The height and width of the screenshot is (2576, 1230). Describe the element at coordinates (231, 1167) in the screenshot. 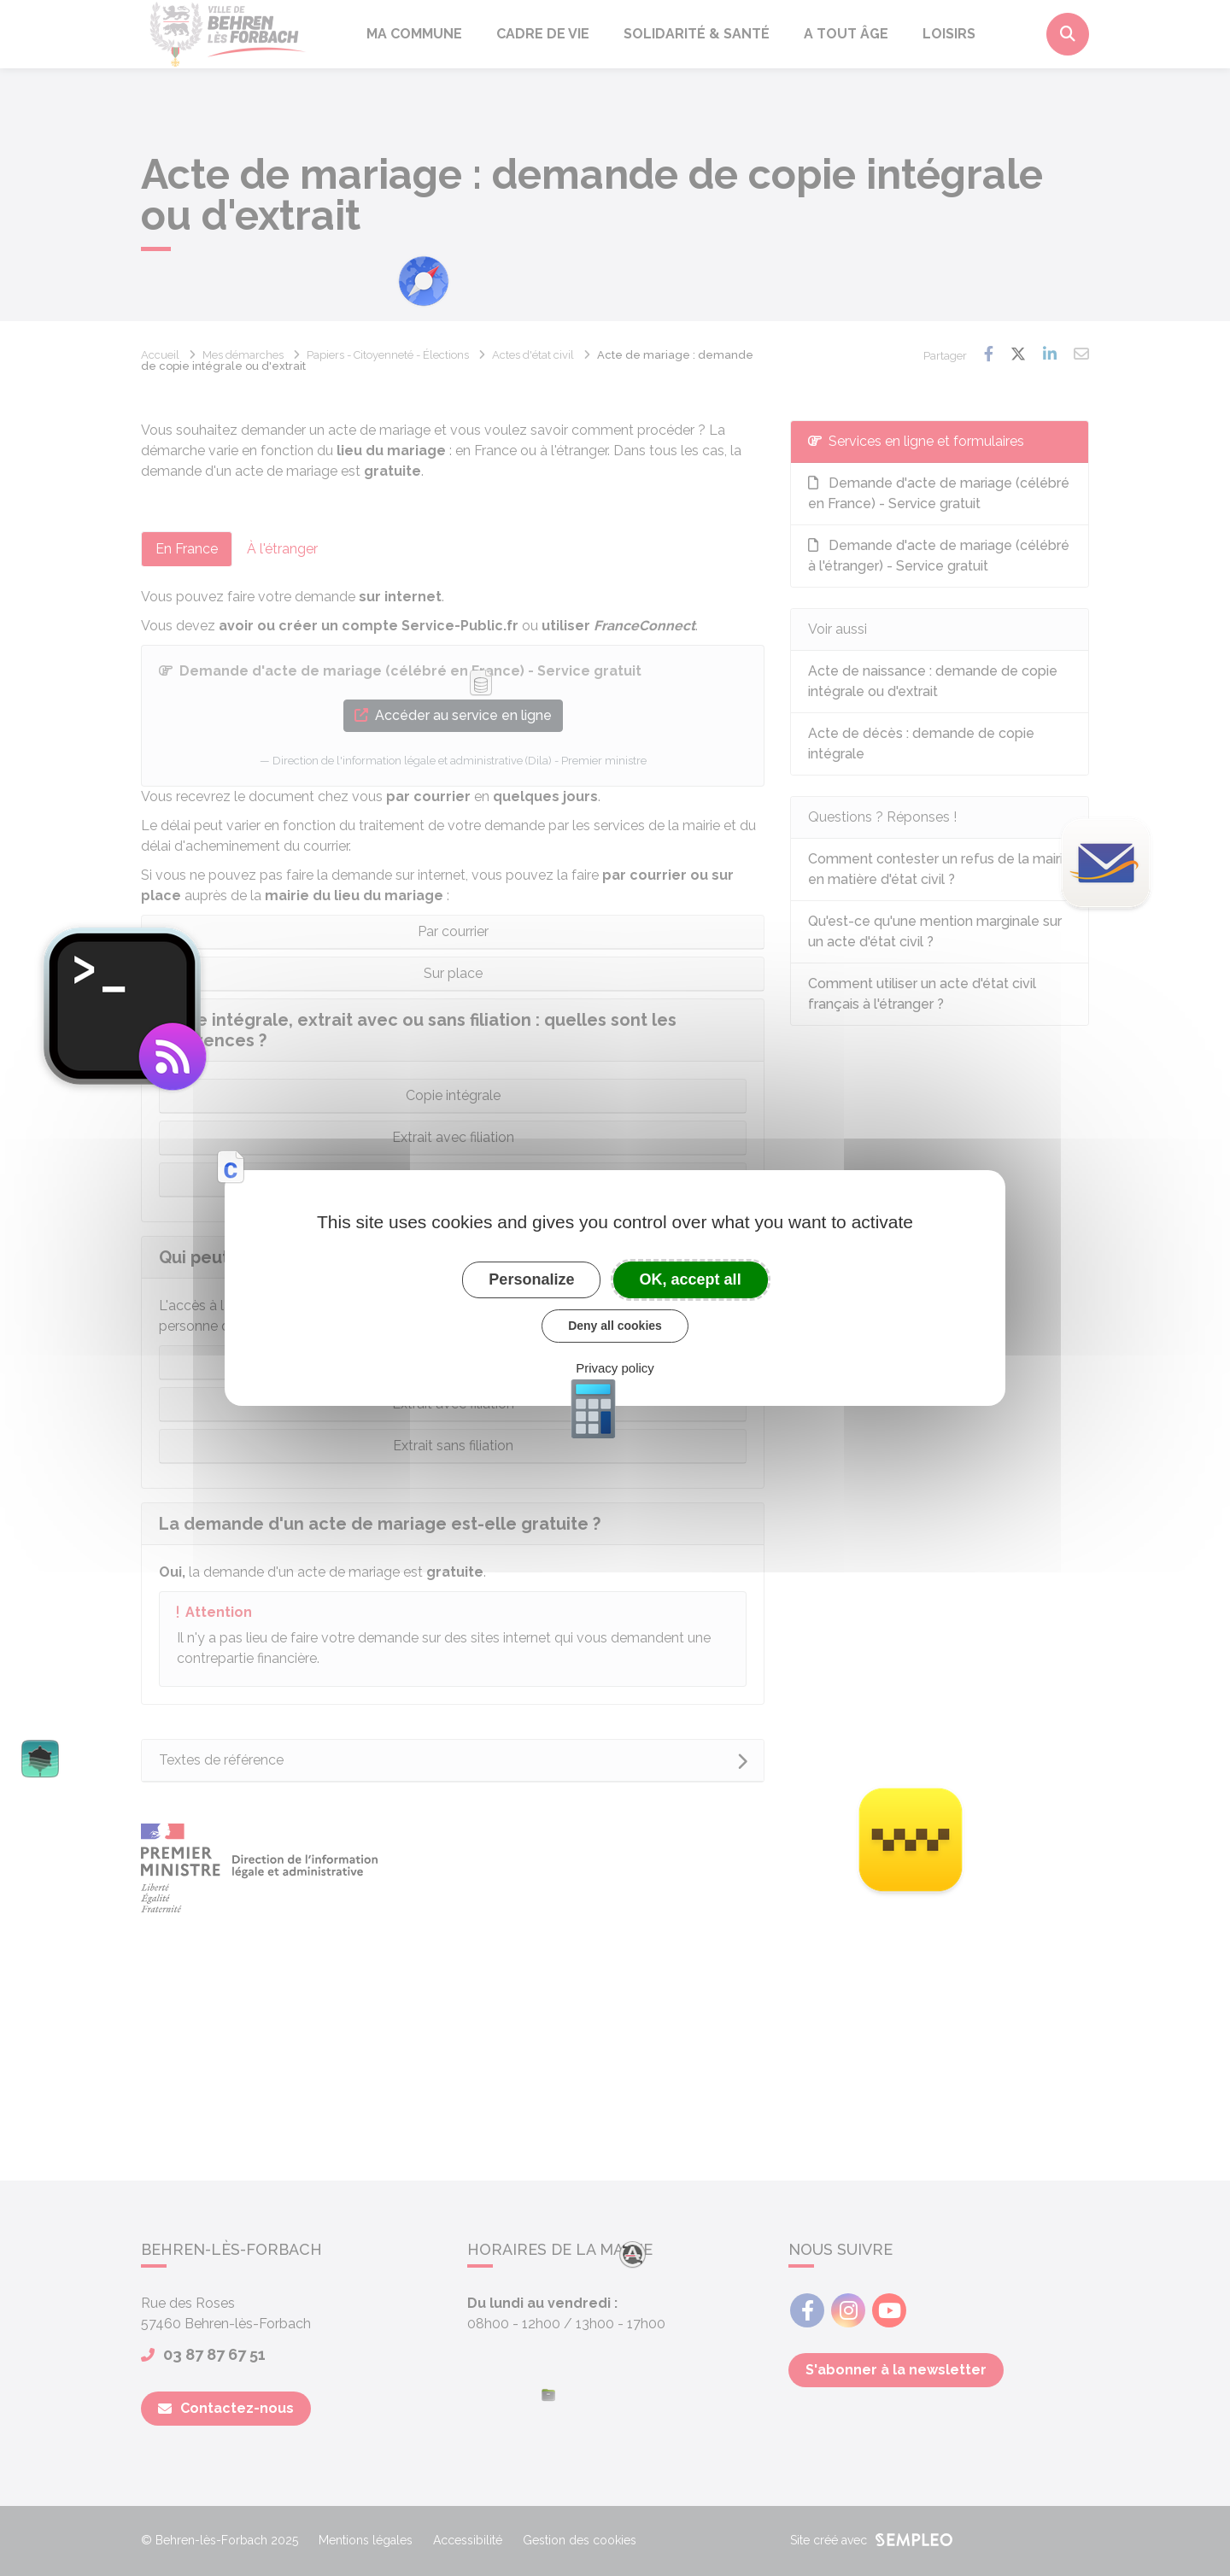

I see `a C programming language source file` at that location.